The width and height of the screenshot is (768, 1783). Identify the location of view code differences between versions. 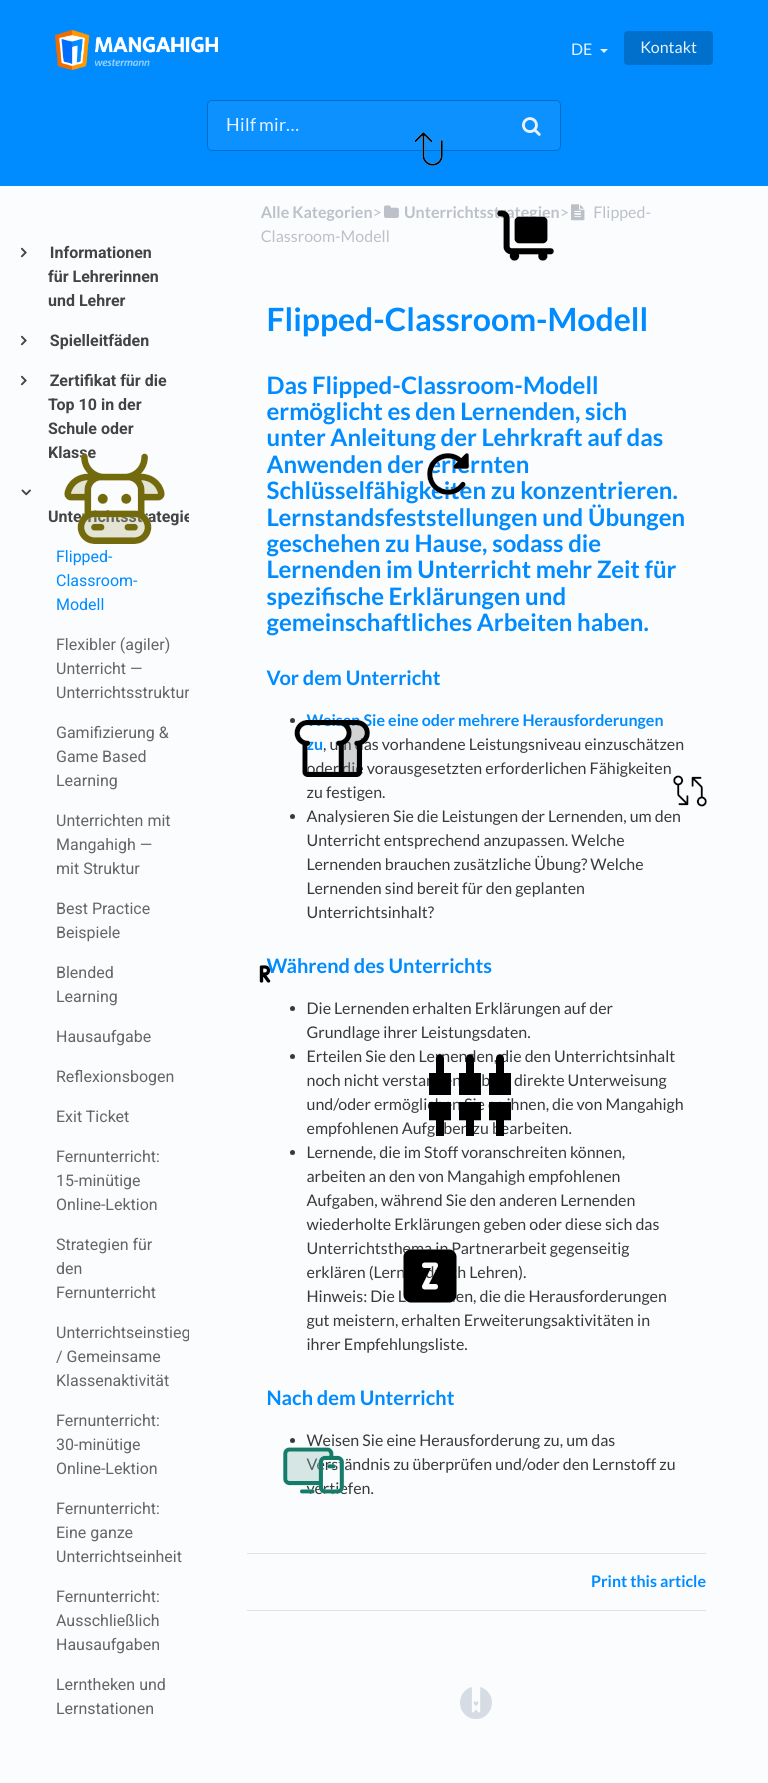
(690, 791).